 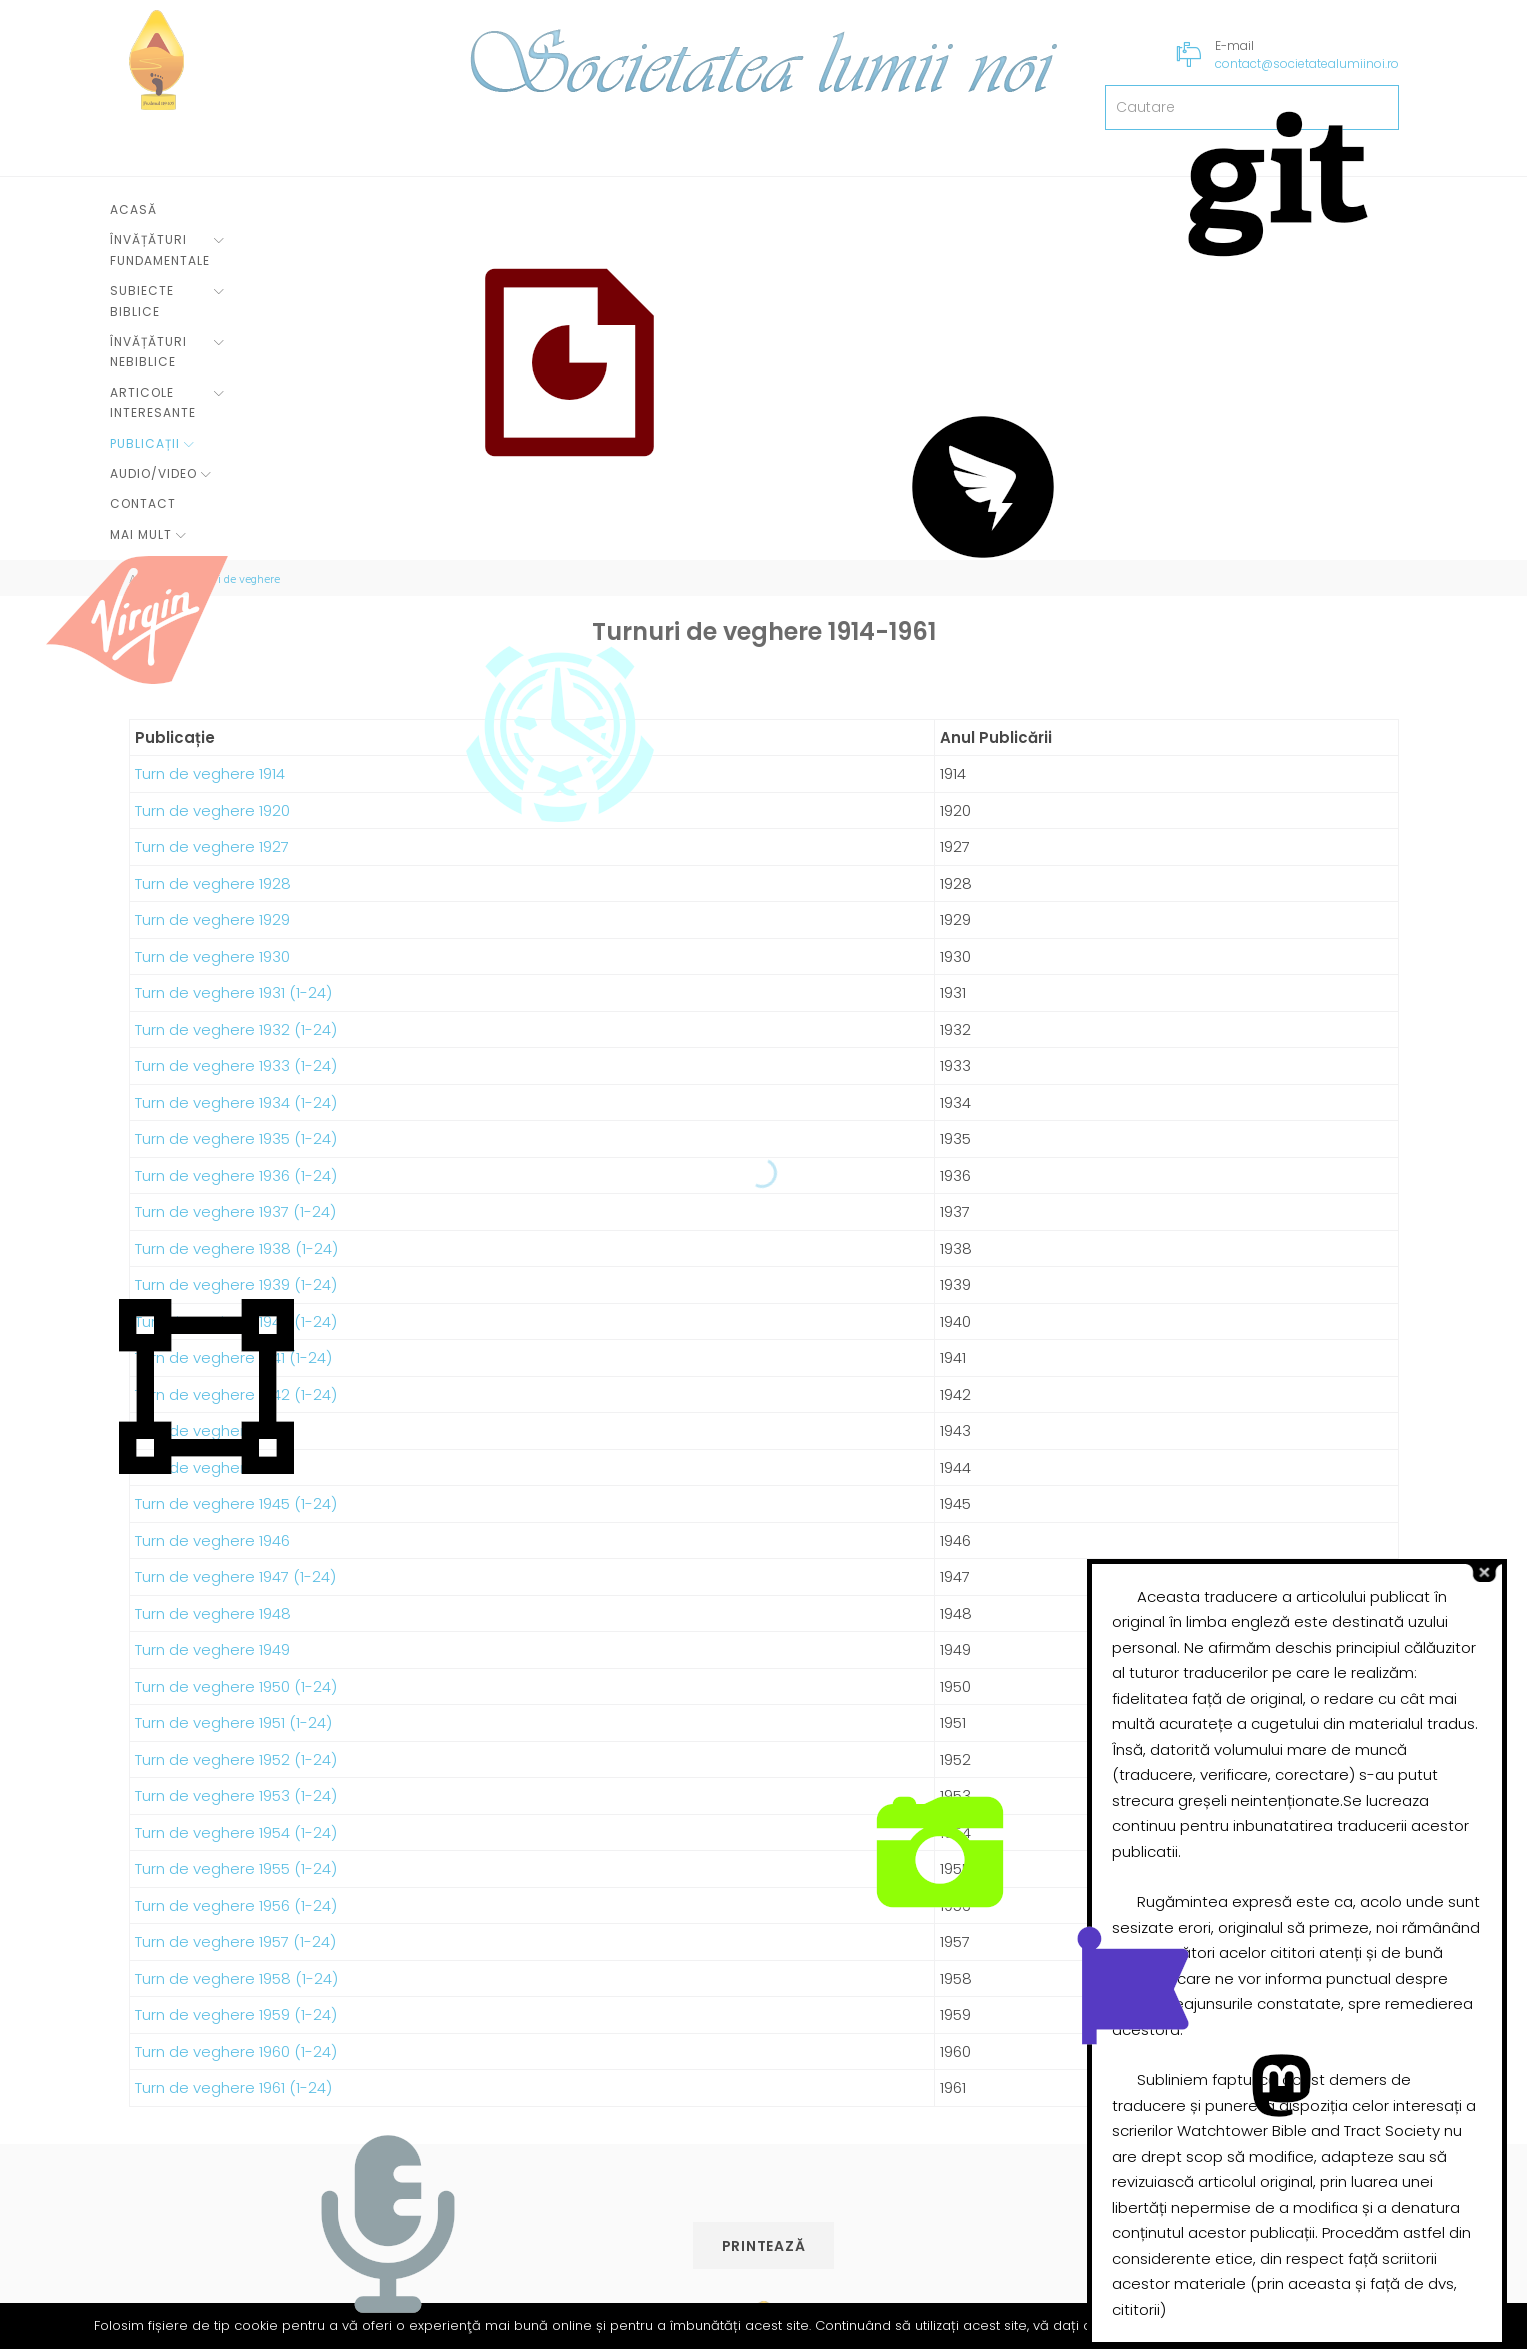 What do you see at coordinates (1280, 2085) in the screenshot?
I see `open Mastodon app` at bounding box center [1280, 2085].